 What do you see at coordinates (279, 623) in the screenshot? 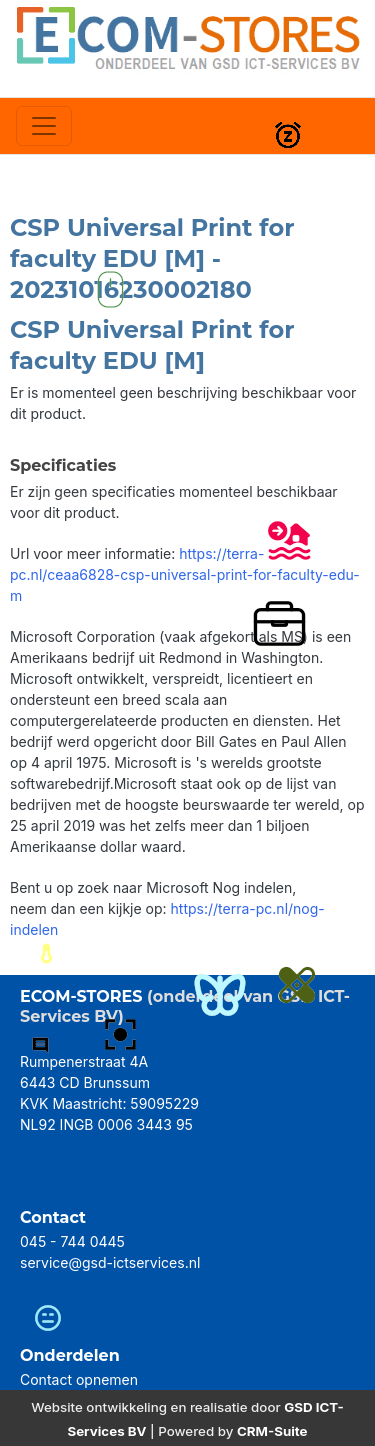
I see `access work or business-related content` at bounding box center [279, 623].